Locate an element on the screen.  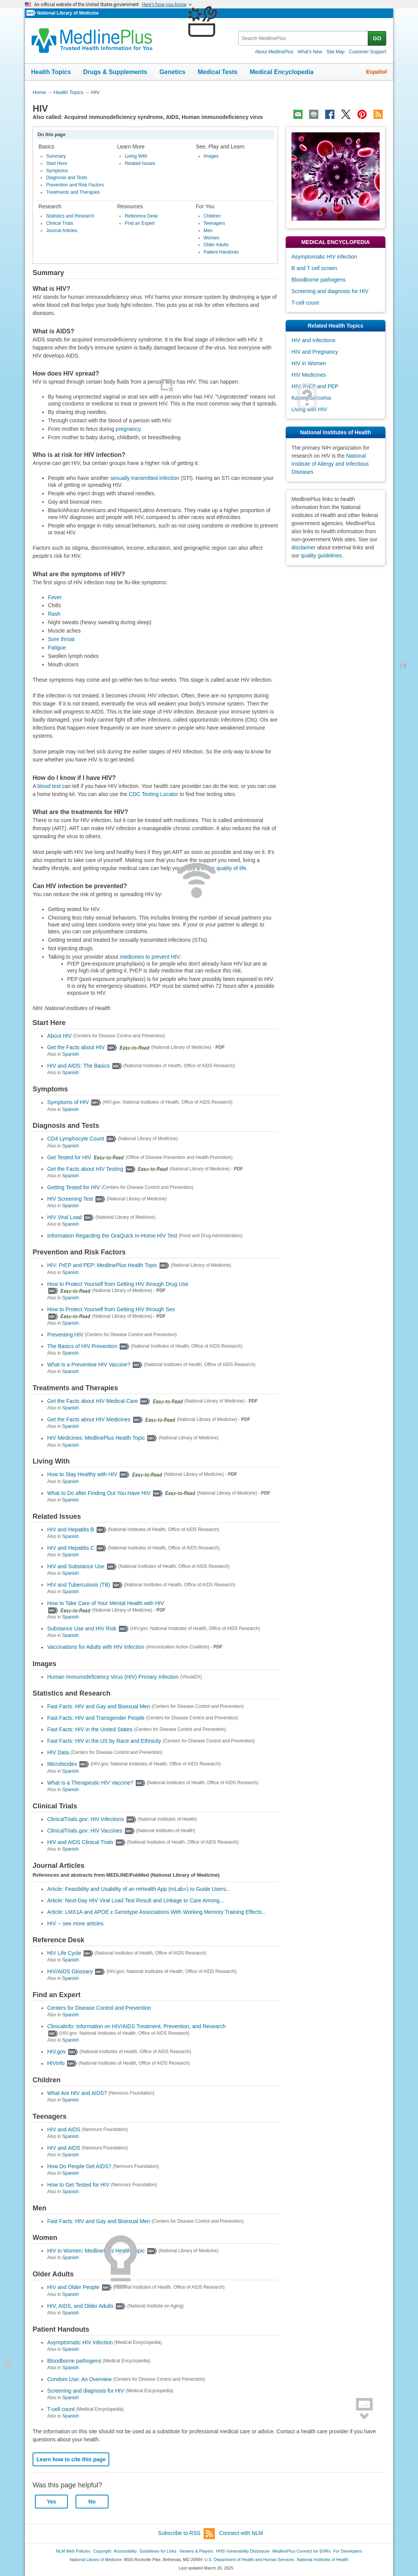
access additional system preferences is located at coordinates (202, 21).